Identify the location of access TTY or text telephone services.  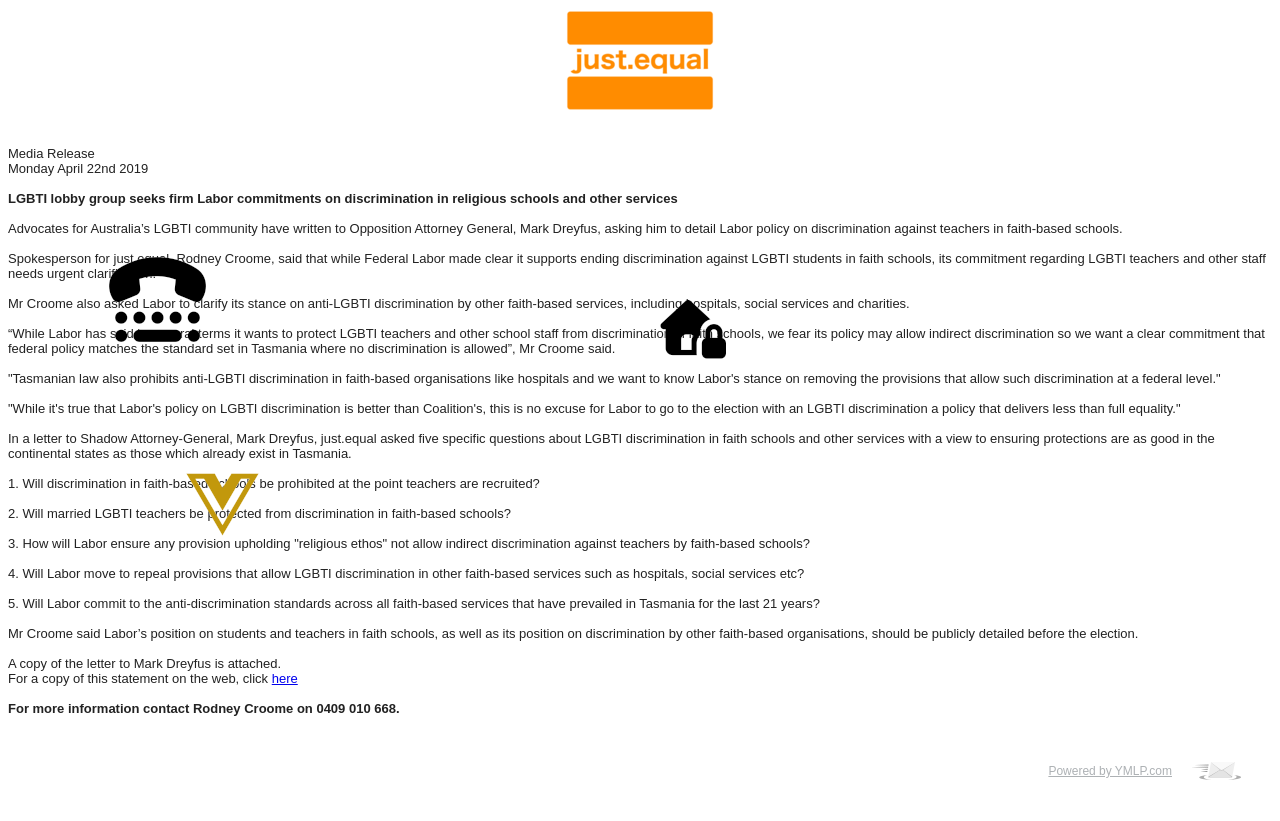
(157, 299).